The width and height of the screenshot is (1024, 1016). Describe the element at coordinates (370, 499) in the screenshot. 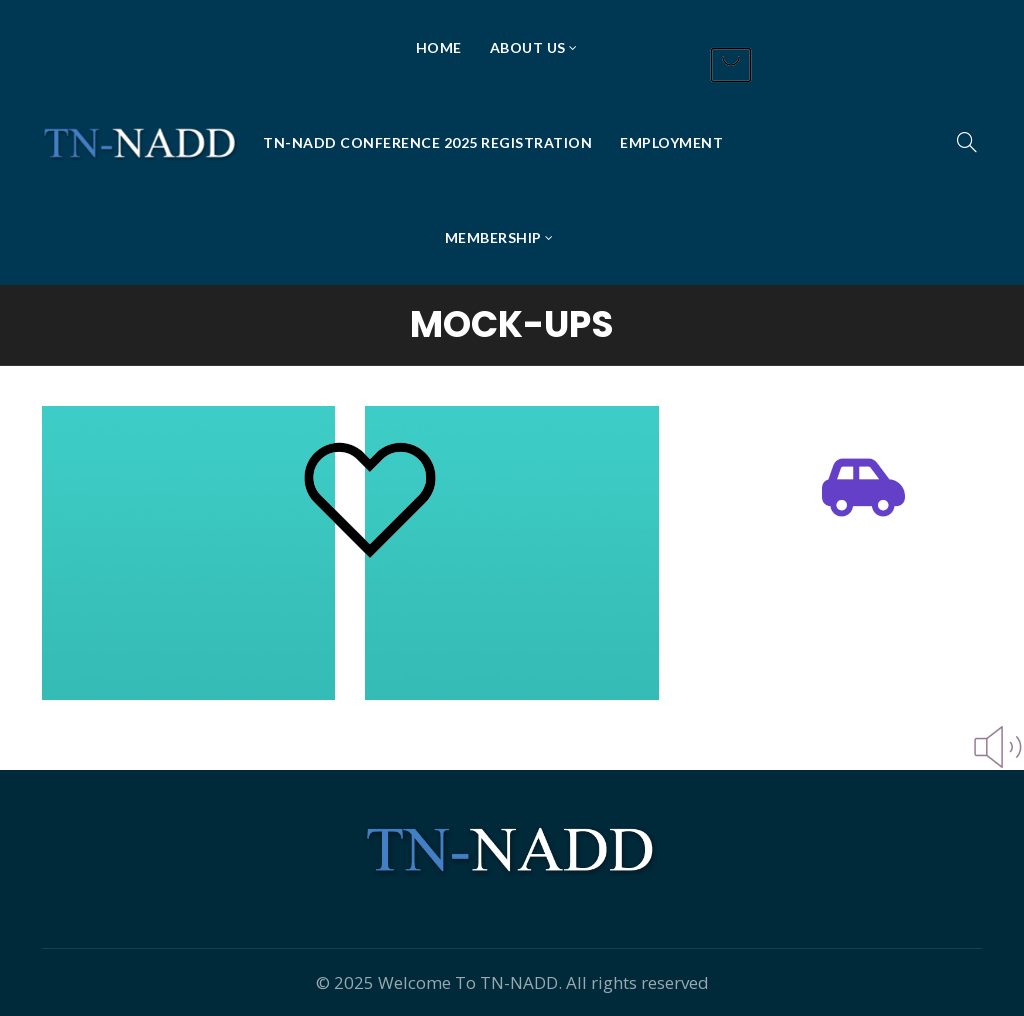

I see `add to favorites` at that location.